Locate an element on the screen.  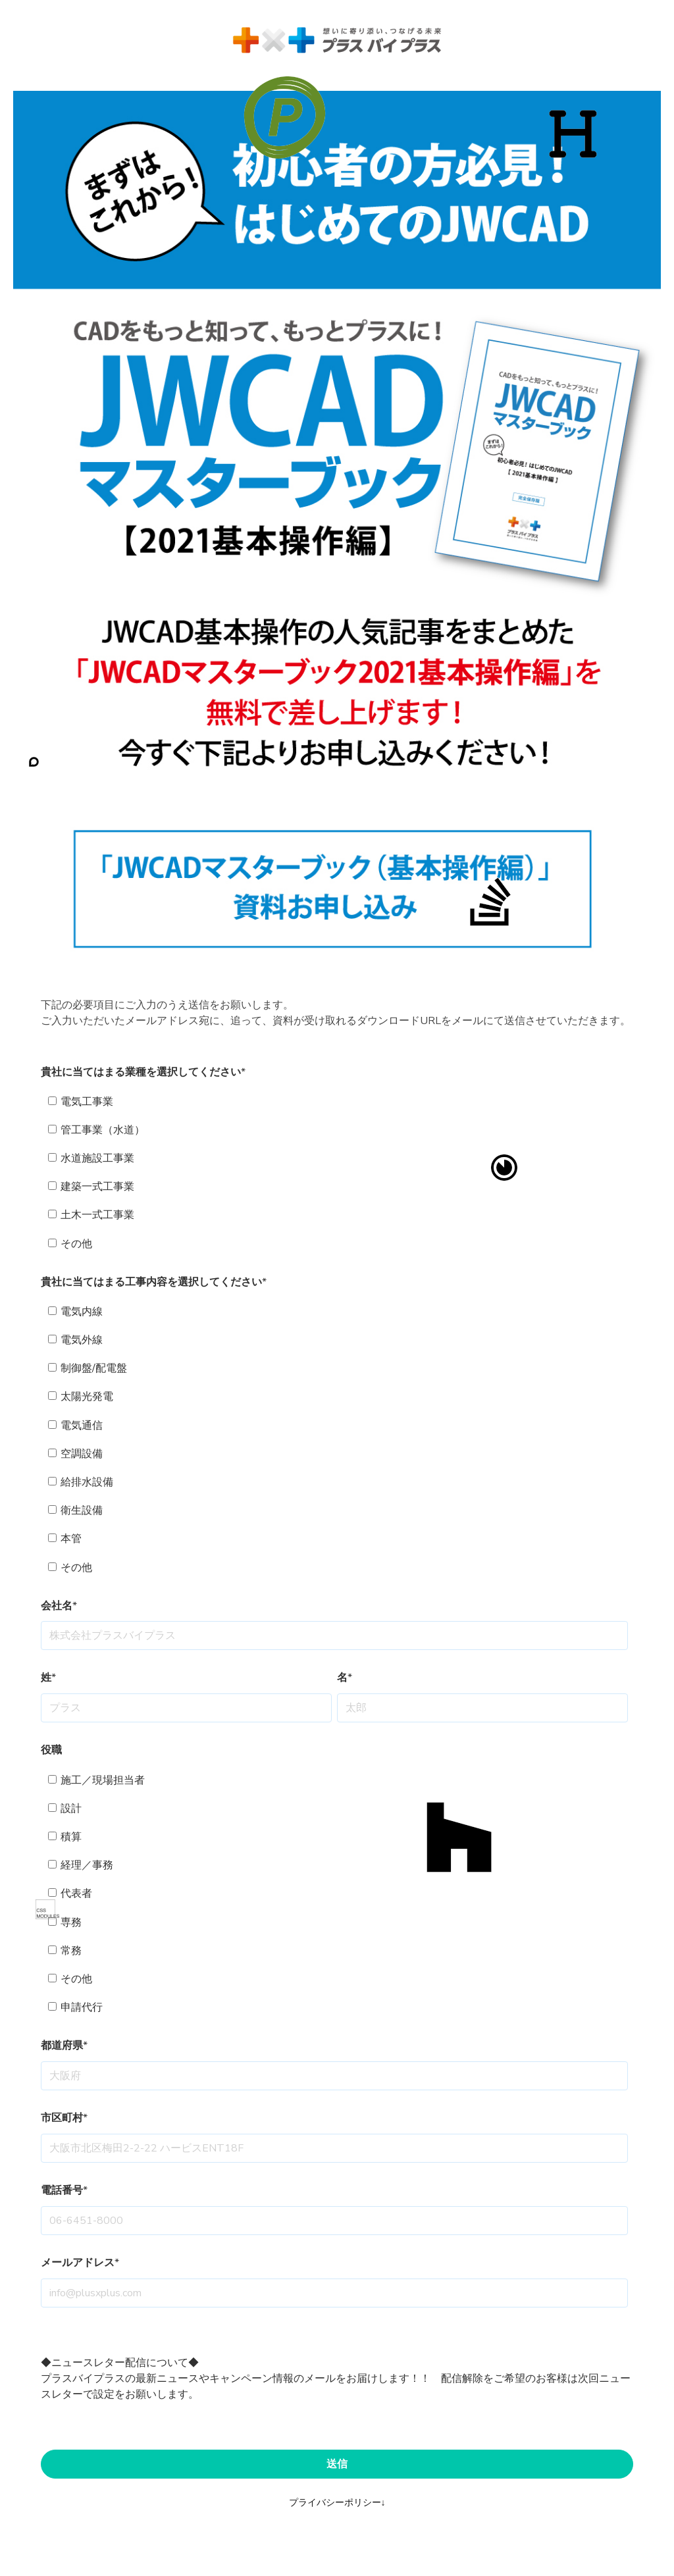
open the Houzz app is located at coordinates (459, 1837).